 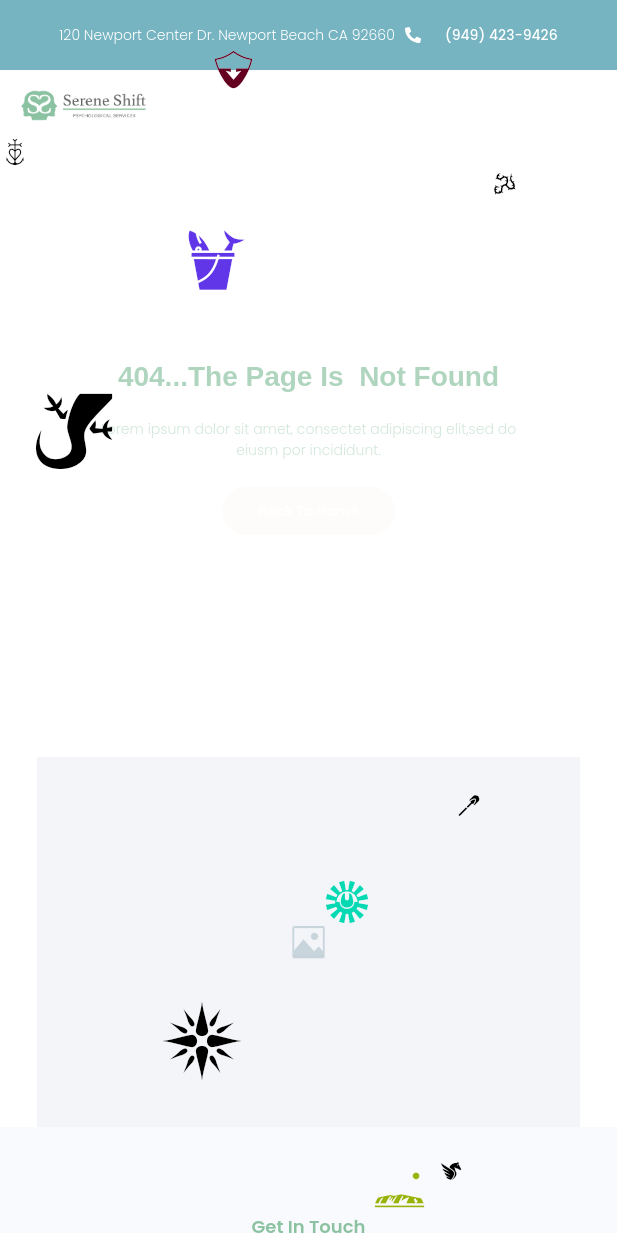 What do you see at coordinates (202, 1041) in the screenshot?
I see `indicates a hazard or danger zone in gameplay` at bounding box center [202, 1041].